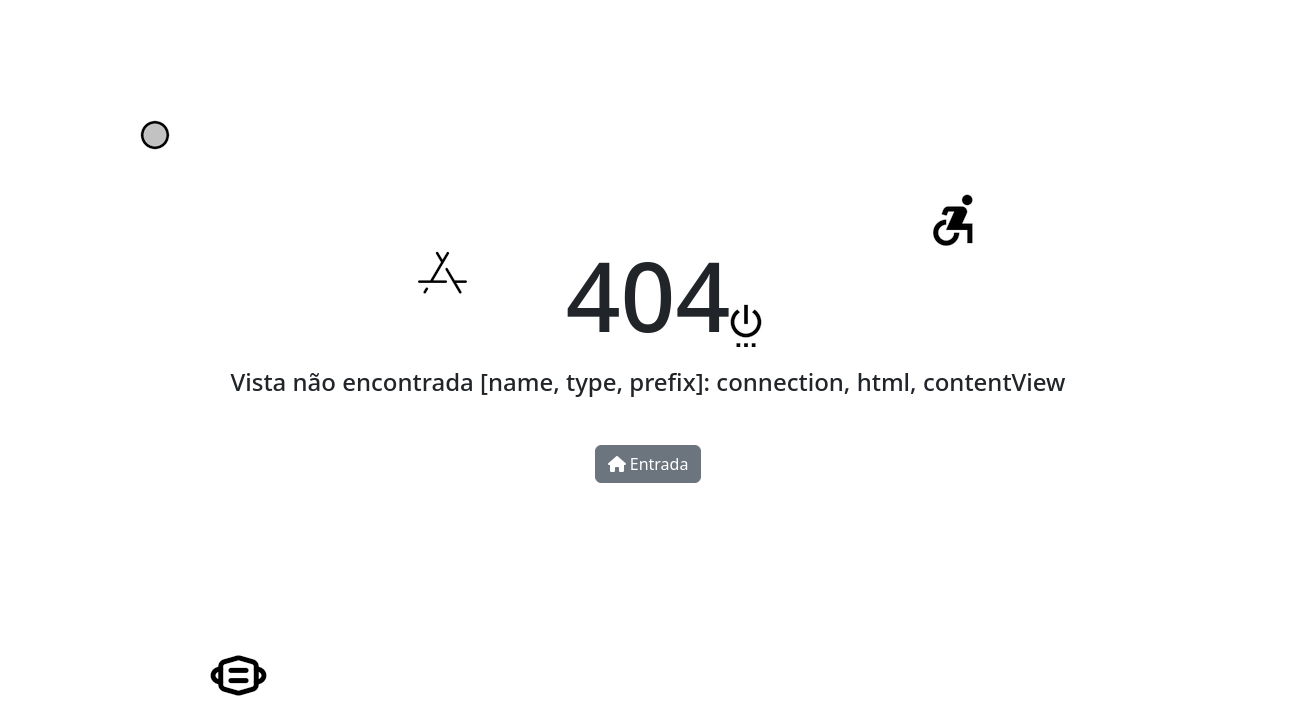 This screenshot has width=1296, height=720. I want to click on unselected radio button option, so click(155, 135).